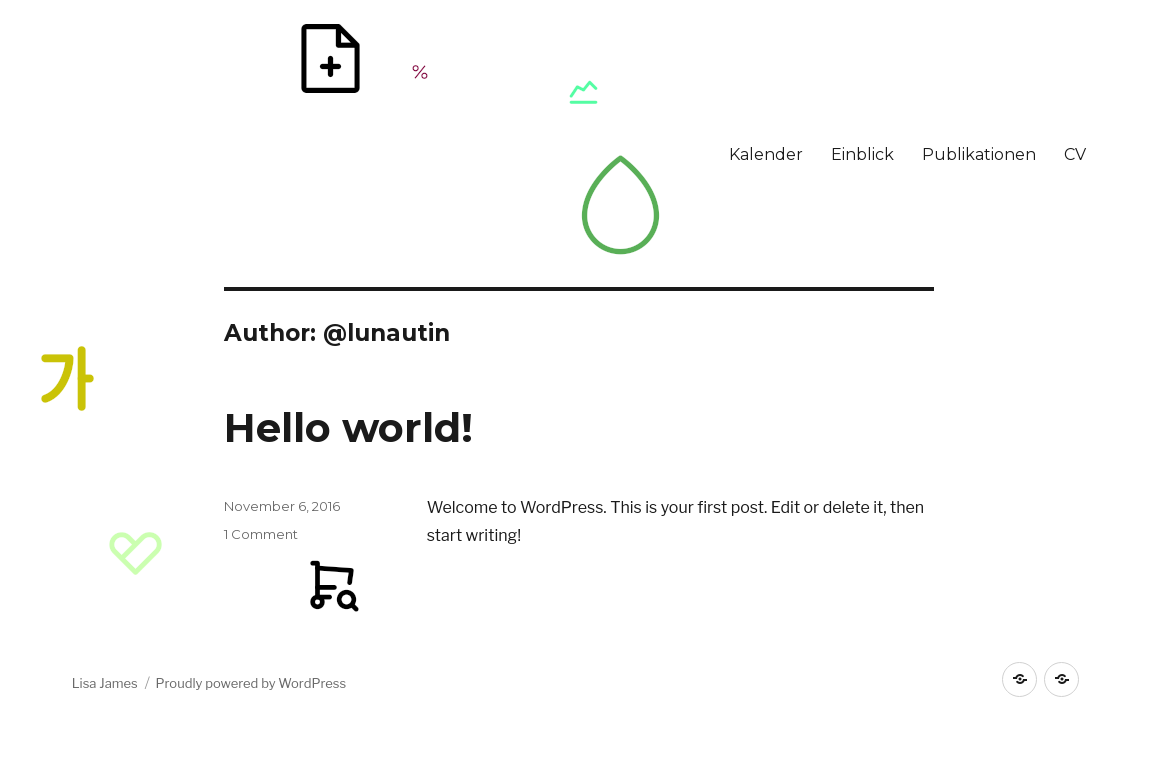 This screenshot has width=1158, height=781. I want to click on view or apply a percentage value, so click(420, 72).